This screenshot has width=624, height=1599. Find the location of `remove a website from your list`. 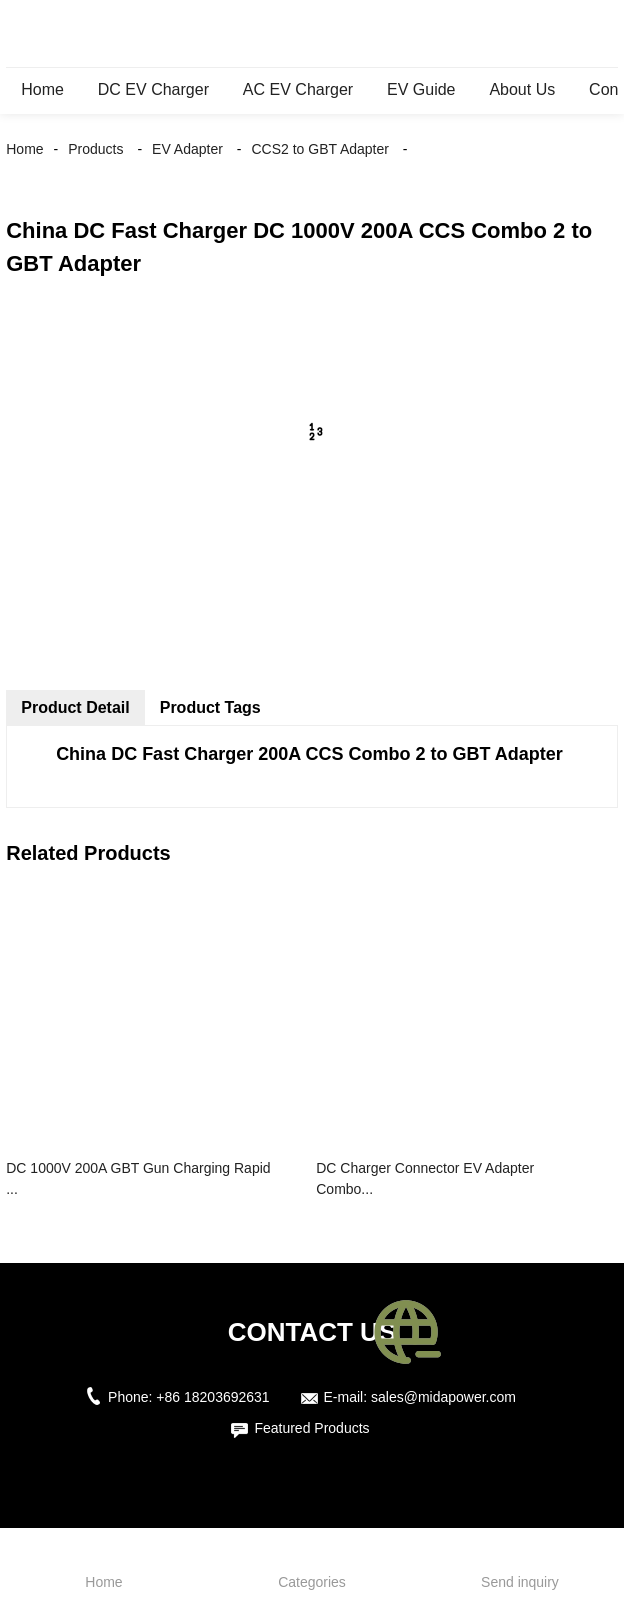

remove a website from your list is located at coordinates (406, 1332).